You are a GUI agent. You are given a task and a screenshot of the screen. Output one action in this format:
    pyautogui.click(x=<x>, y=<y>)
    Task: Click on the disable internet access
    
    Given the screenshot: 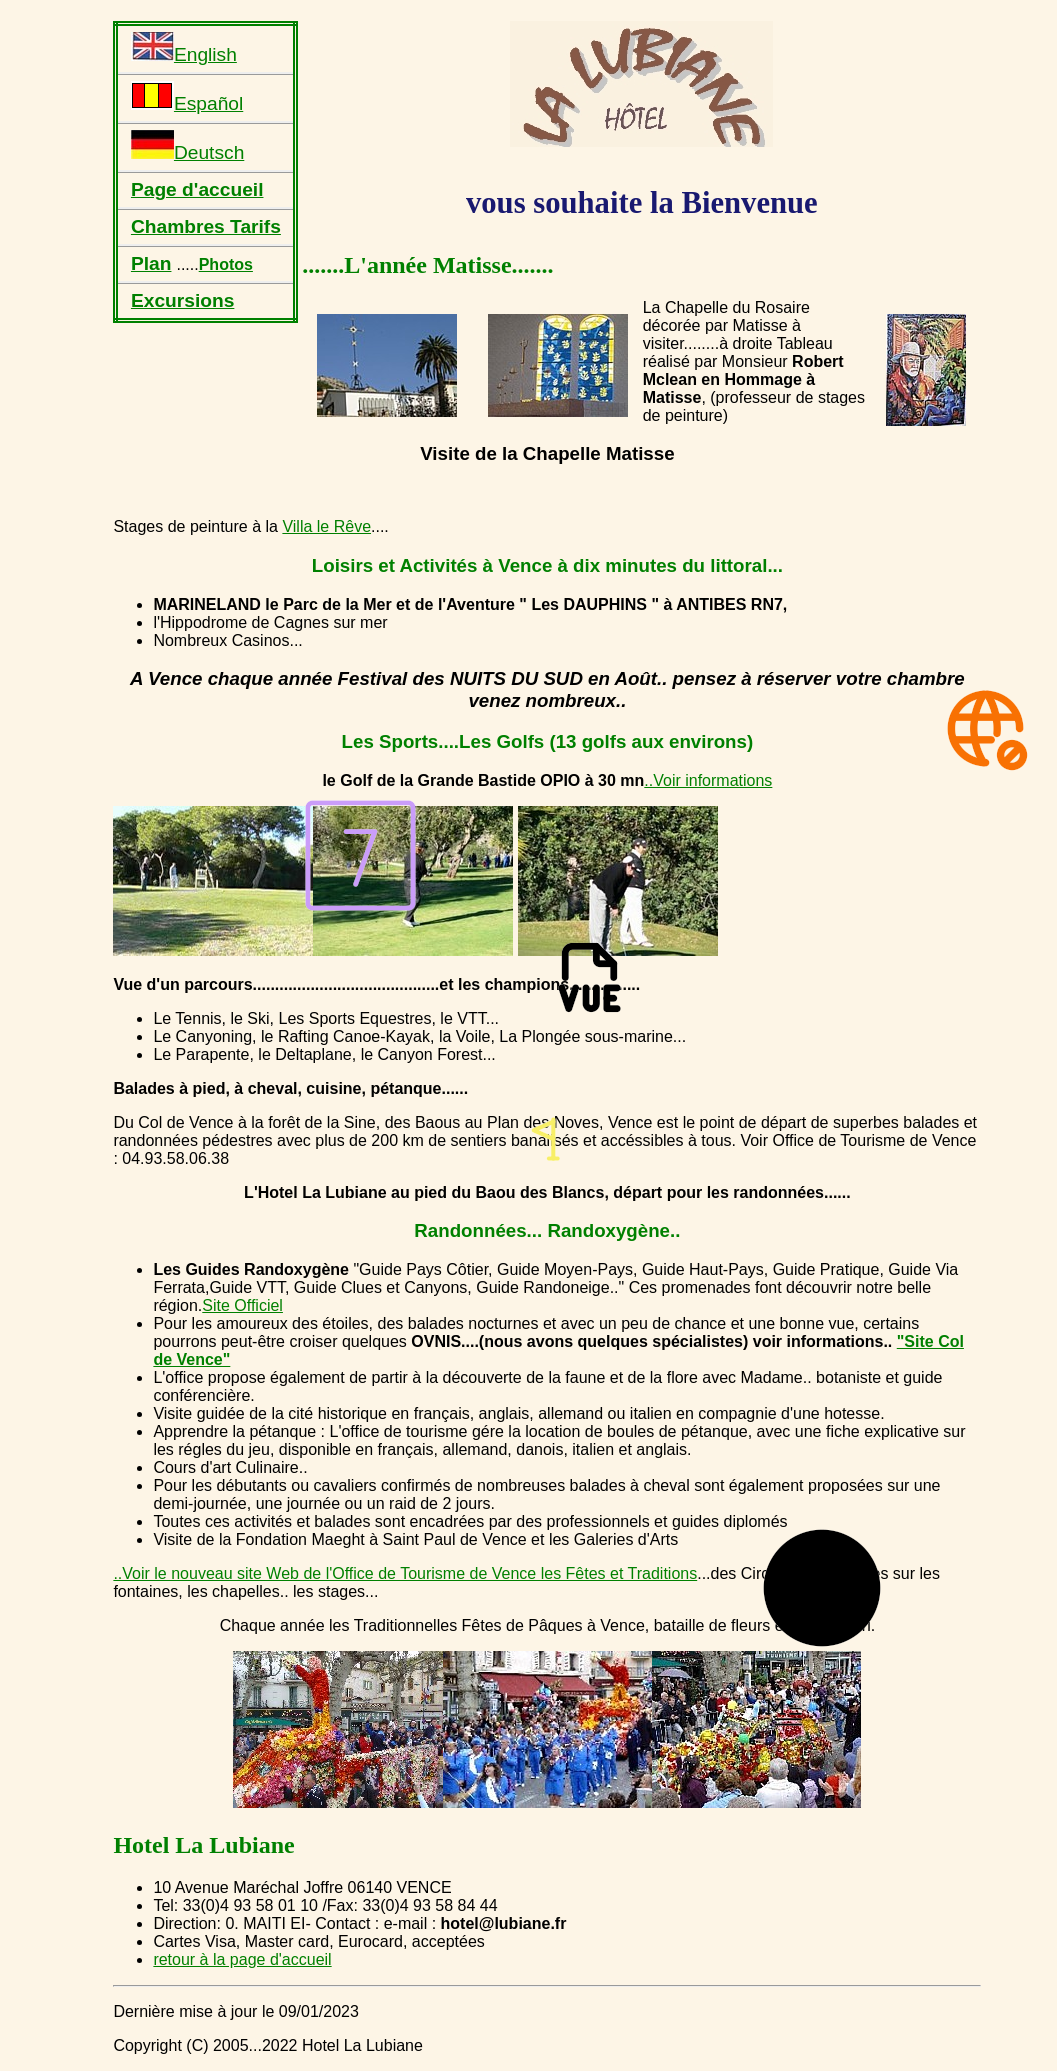 What is the action you would take?
    pyautogui.click(x=985, y=728)
    